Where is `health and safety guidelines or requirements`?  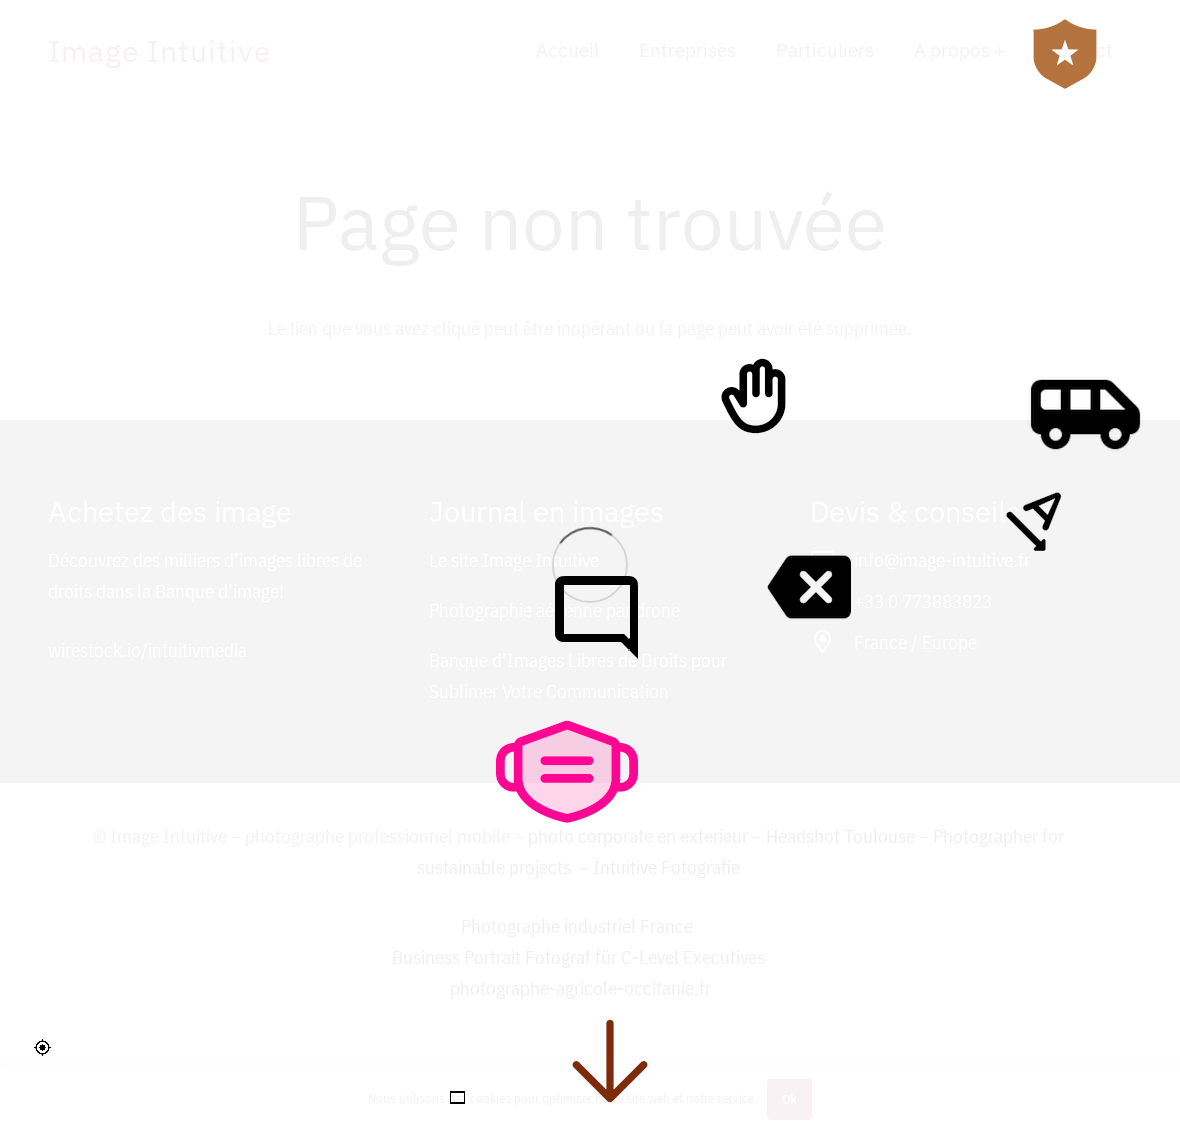 health and safety guidelines or requirements is located at coordinates (567, 774).